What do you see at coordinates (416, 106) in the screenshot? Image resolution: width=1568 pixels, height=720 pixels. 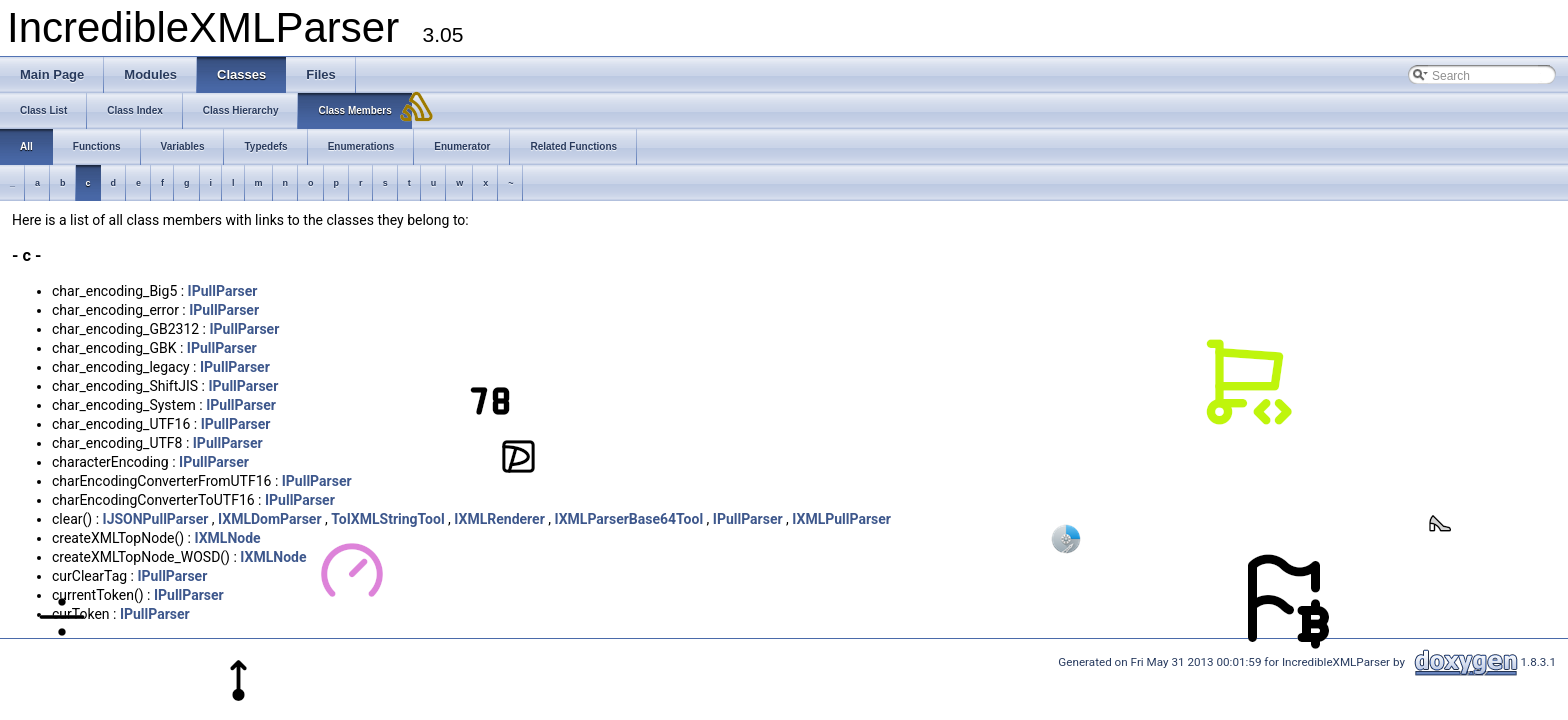 I see `sentry error monitoring integration` at bounding box center [416, 106].